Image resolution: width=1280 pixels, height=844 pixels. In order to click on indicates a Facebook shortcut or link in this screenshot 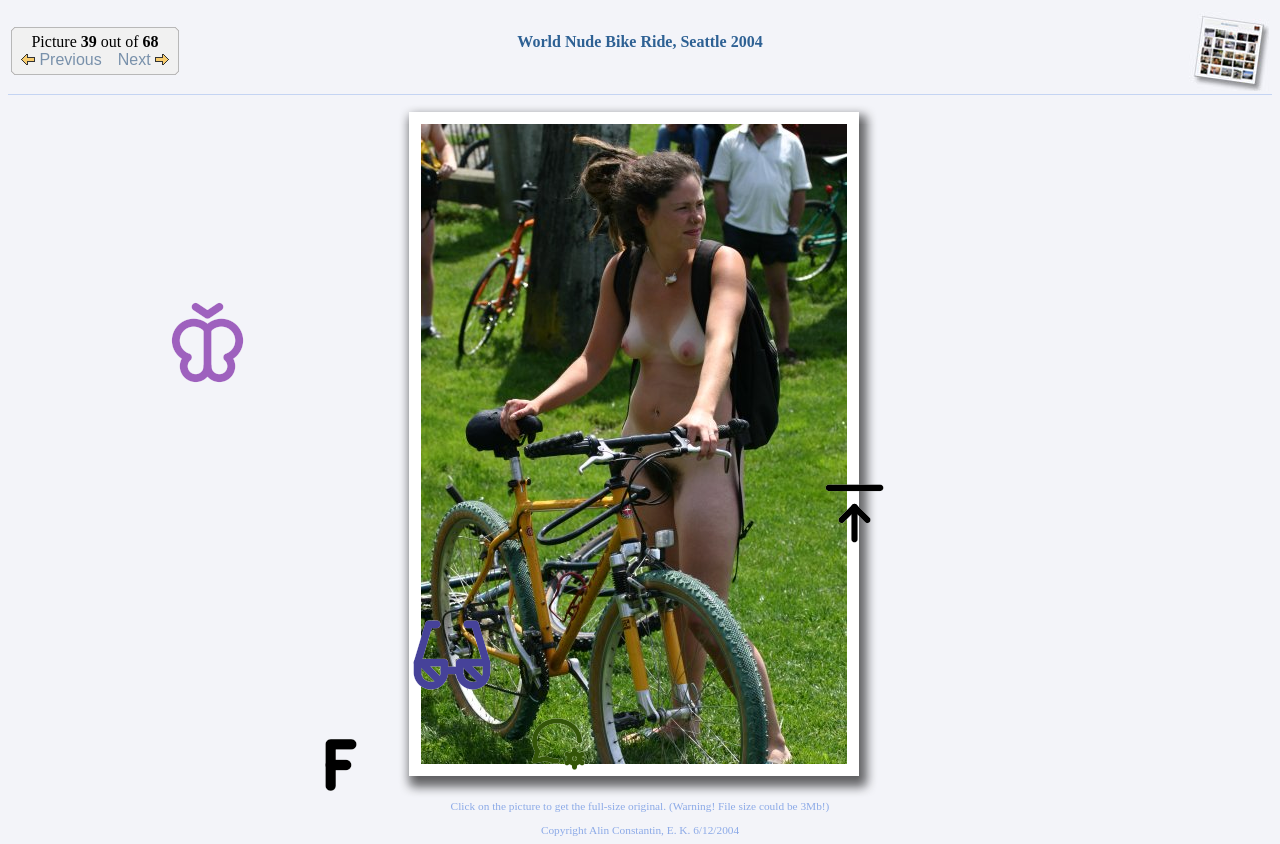, I will do `click(341, 765)`.